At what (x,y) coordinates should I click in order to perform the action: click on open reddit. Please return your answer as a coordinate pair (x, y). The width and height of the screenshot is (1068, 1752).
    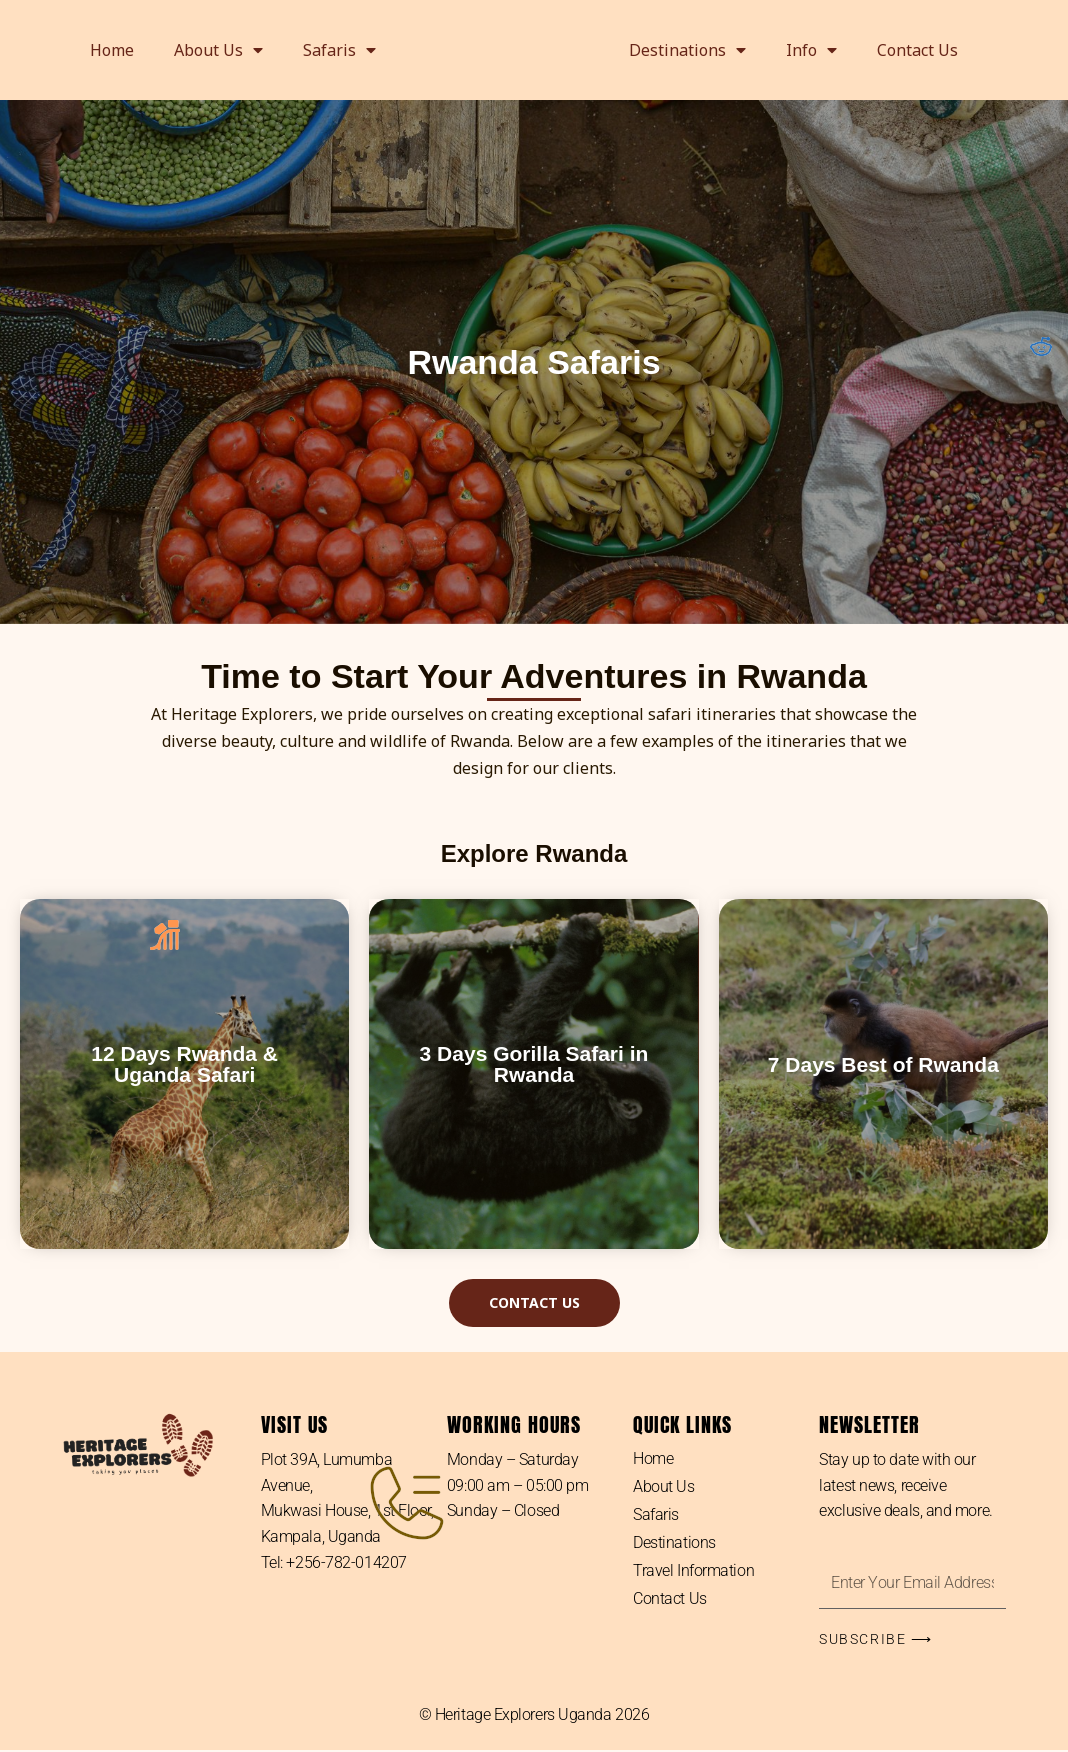
    Looking at the image, I should click on (1041, 346).